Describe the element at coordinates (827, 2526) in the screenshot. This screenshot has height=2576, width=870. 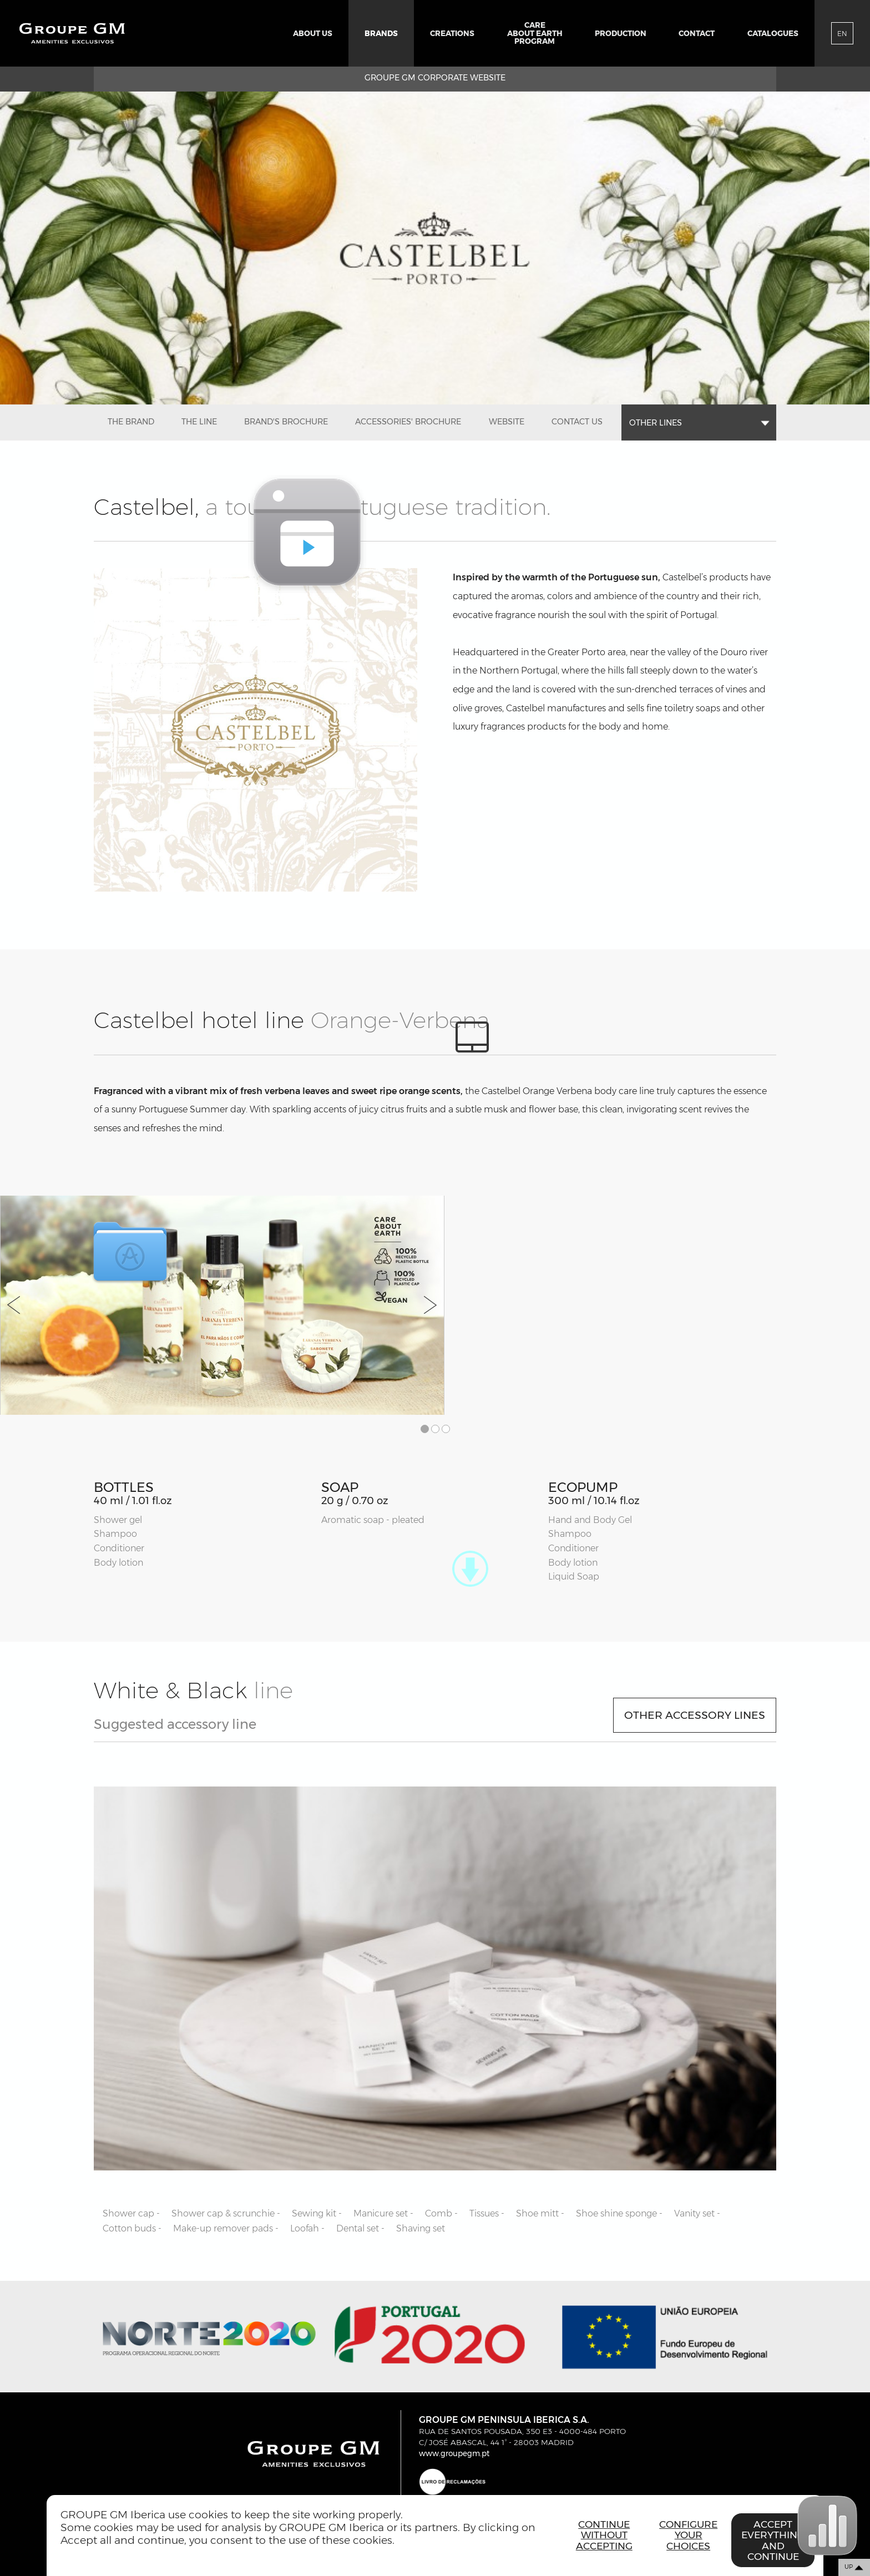
I see `open numbers spreadsheet app` at that location.